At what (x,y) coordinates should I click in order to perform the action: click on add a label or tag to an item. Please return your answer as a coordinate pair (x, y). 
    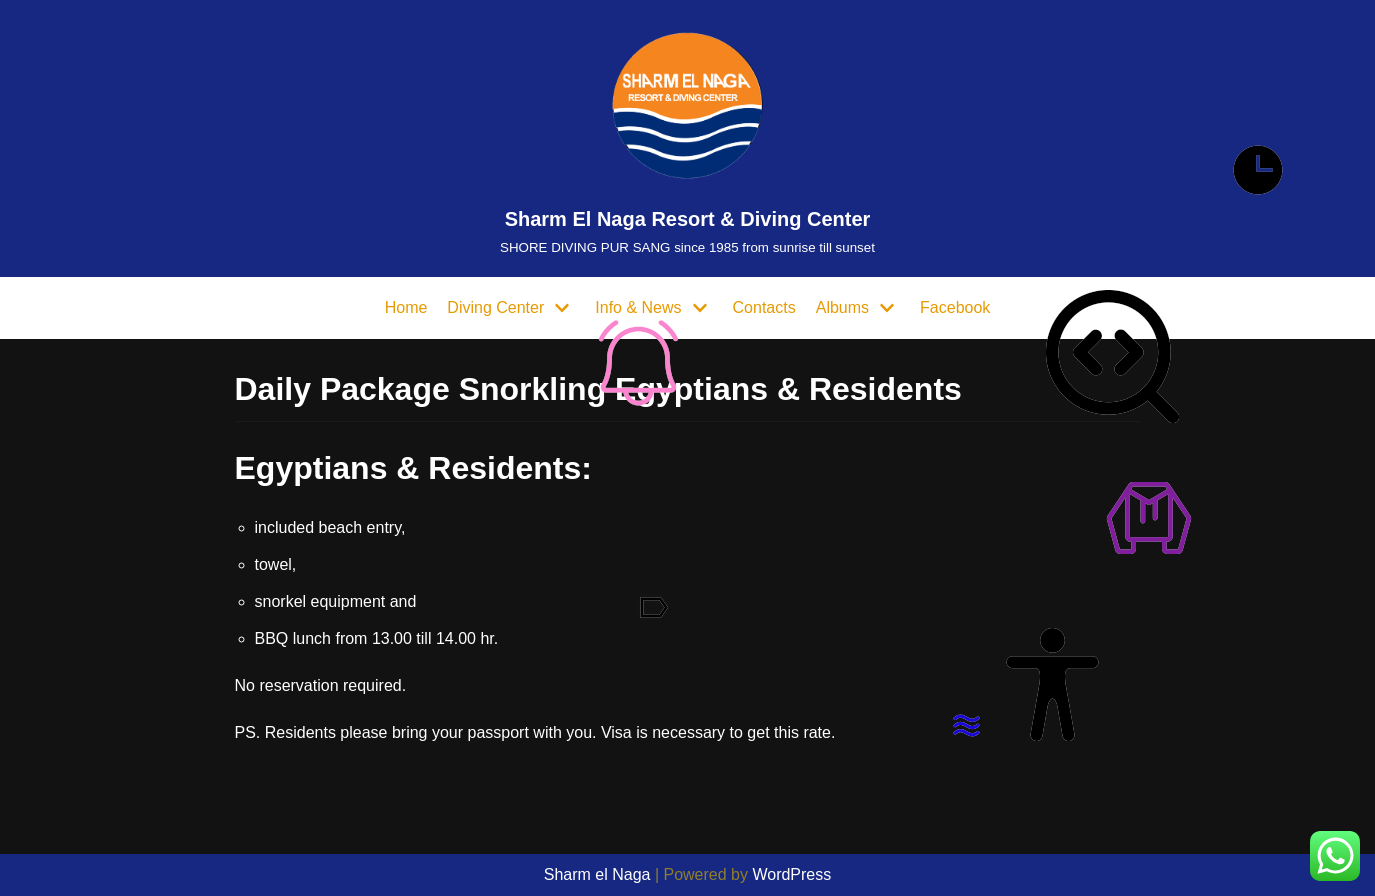
    Looking at the image, I should click on (653, 607).